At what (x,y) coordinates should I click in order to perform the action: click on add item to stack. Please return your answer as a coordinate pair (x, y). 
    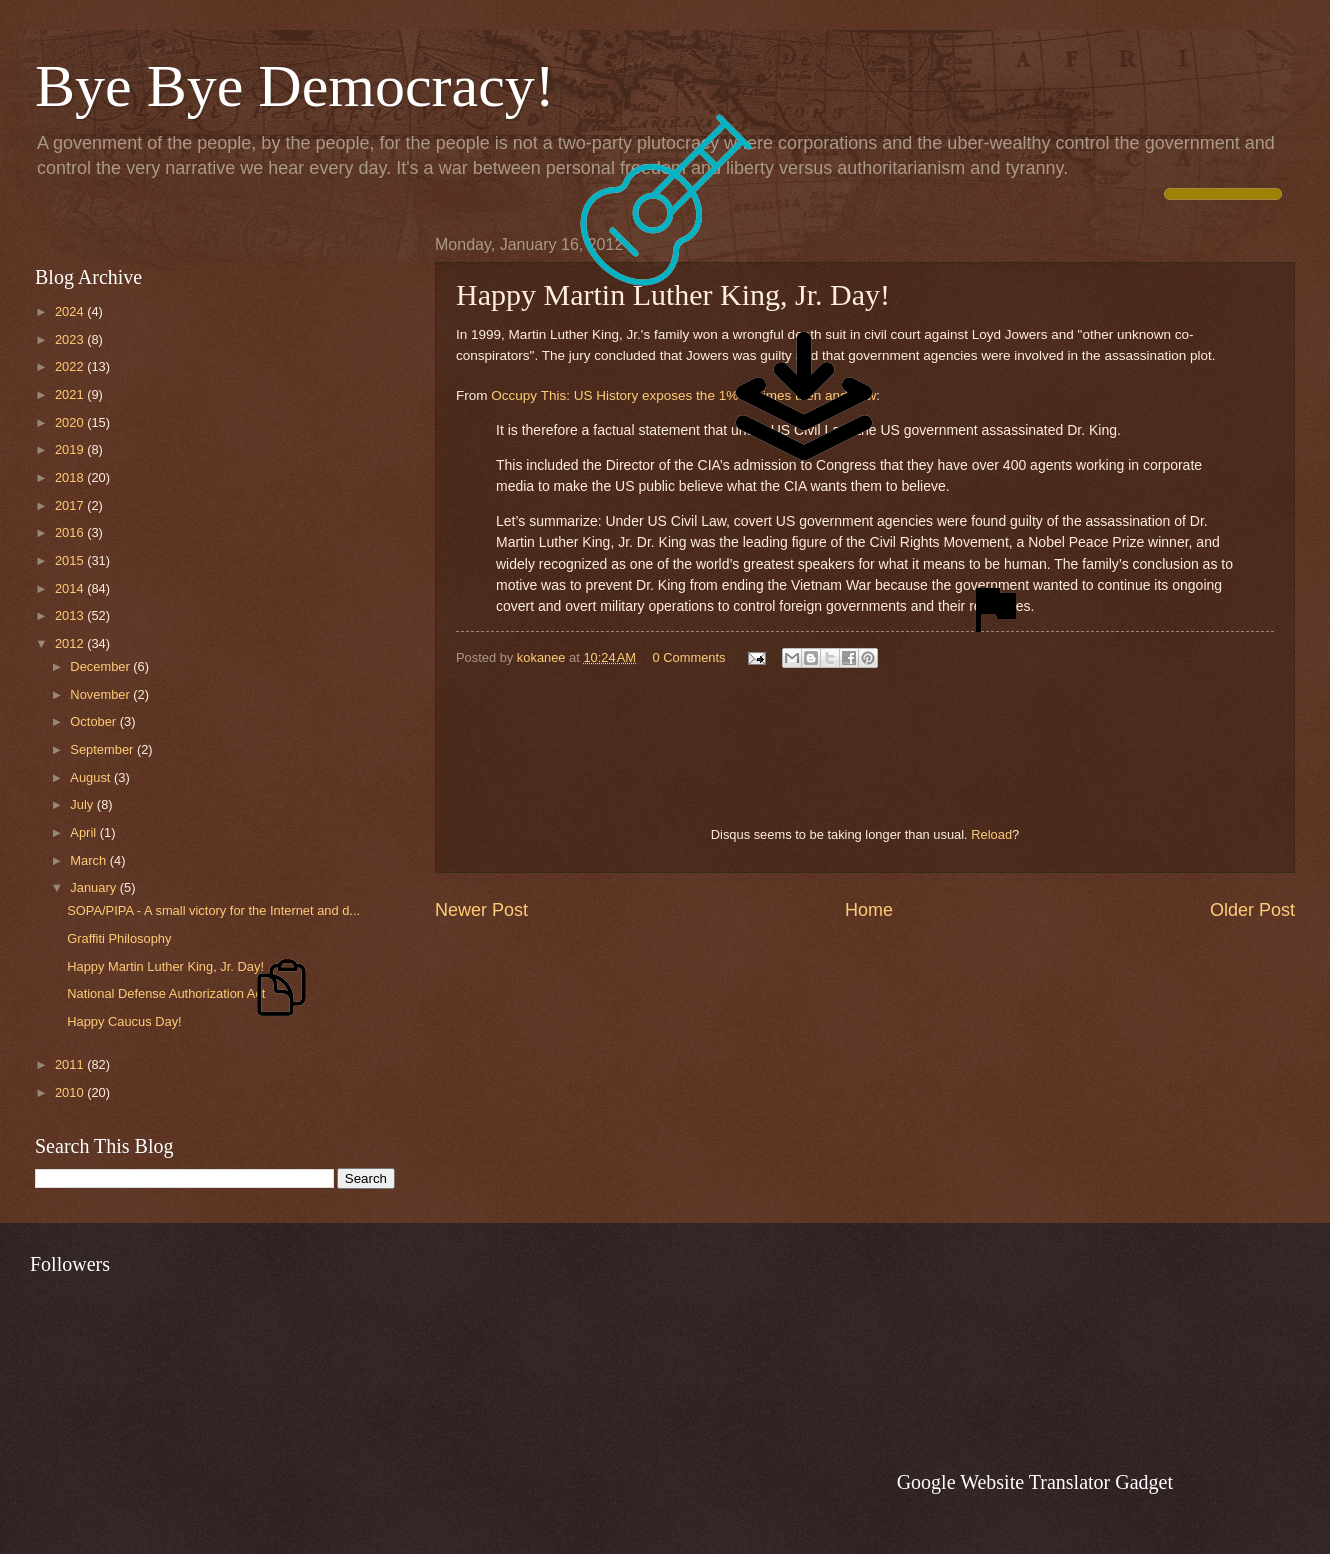
    Looking at the image, I should click on (804, 400).